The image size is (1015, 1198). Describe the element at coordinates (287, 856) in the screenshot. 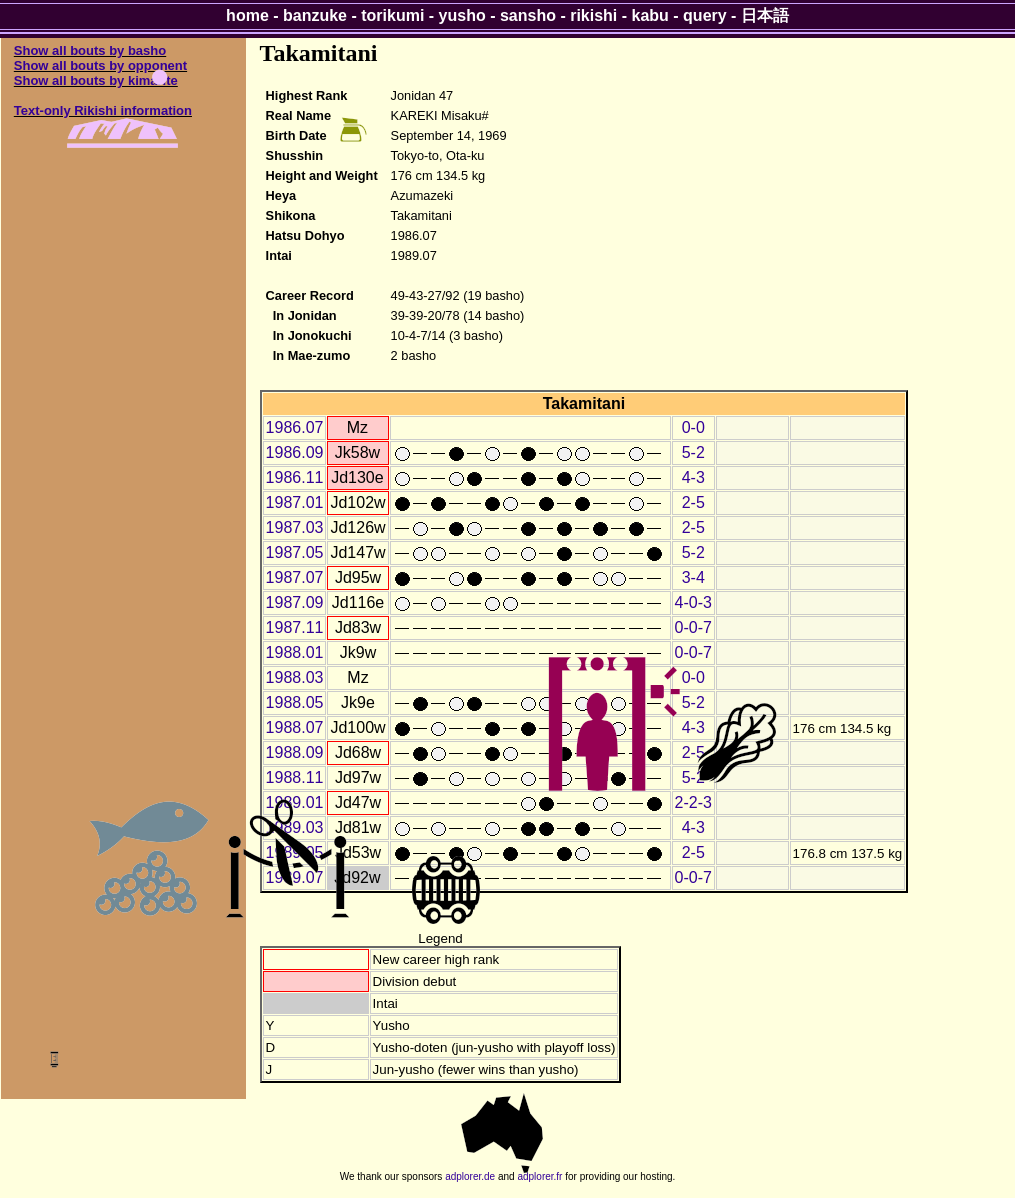

I see `indicates a new feature or section launch` at that location.